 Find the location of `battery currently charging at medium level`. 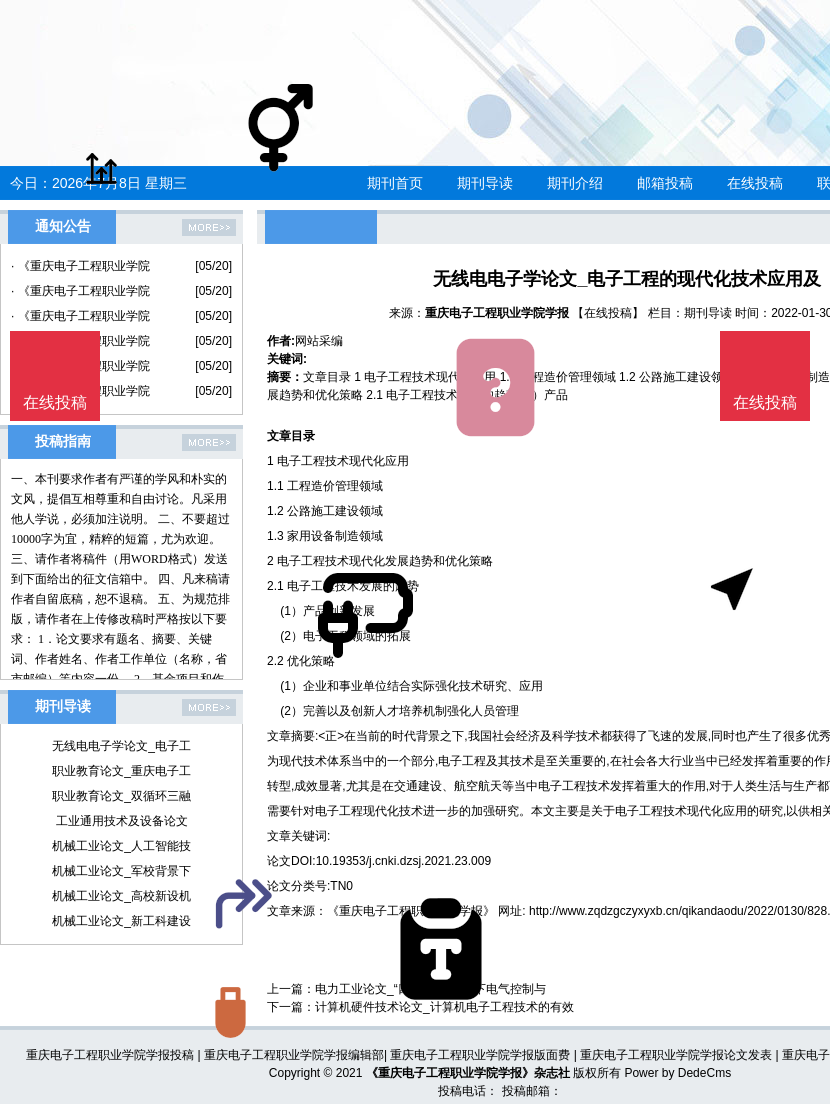

battery currently charging at medium level is located at coordinates (368, 603).